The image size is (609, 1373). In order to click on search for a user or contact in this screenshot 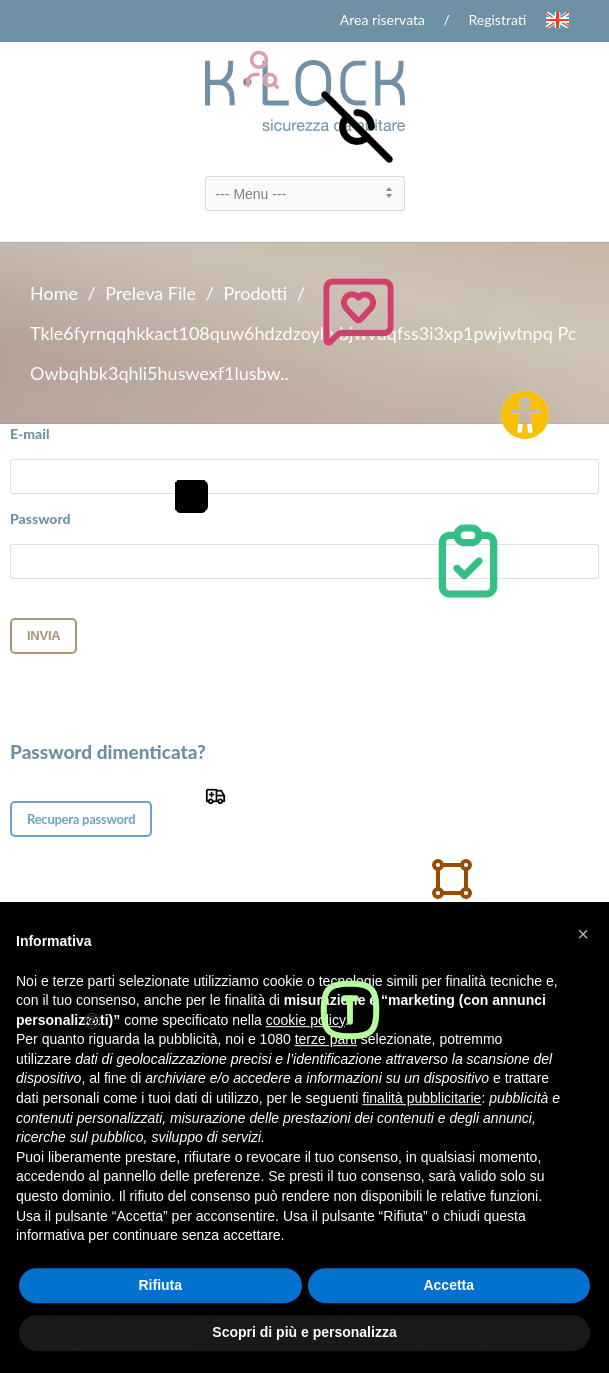, I will do `click(259, 69)`.